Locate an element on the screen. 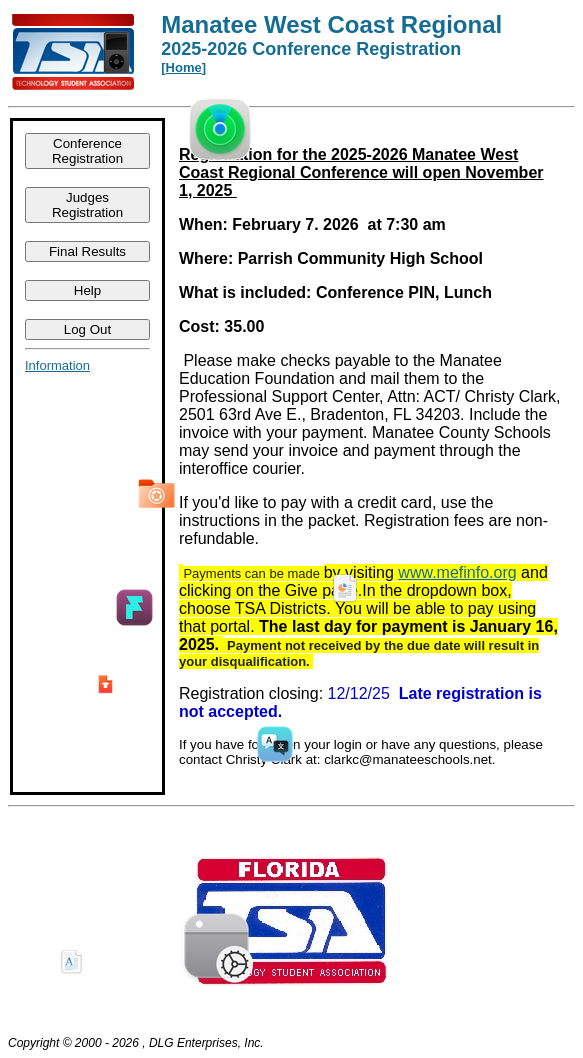  a theme or appearance customization file is located at coordinates (105, 684).